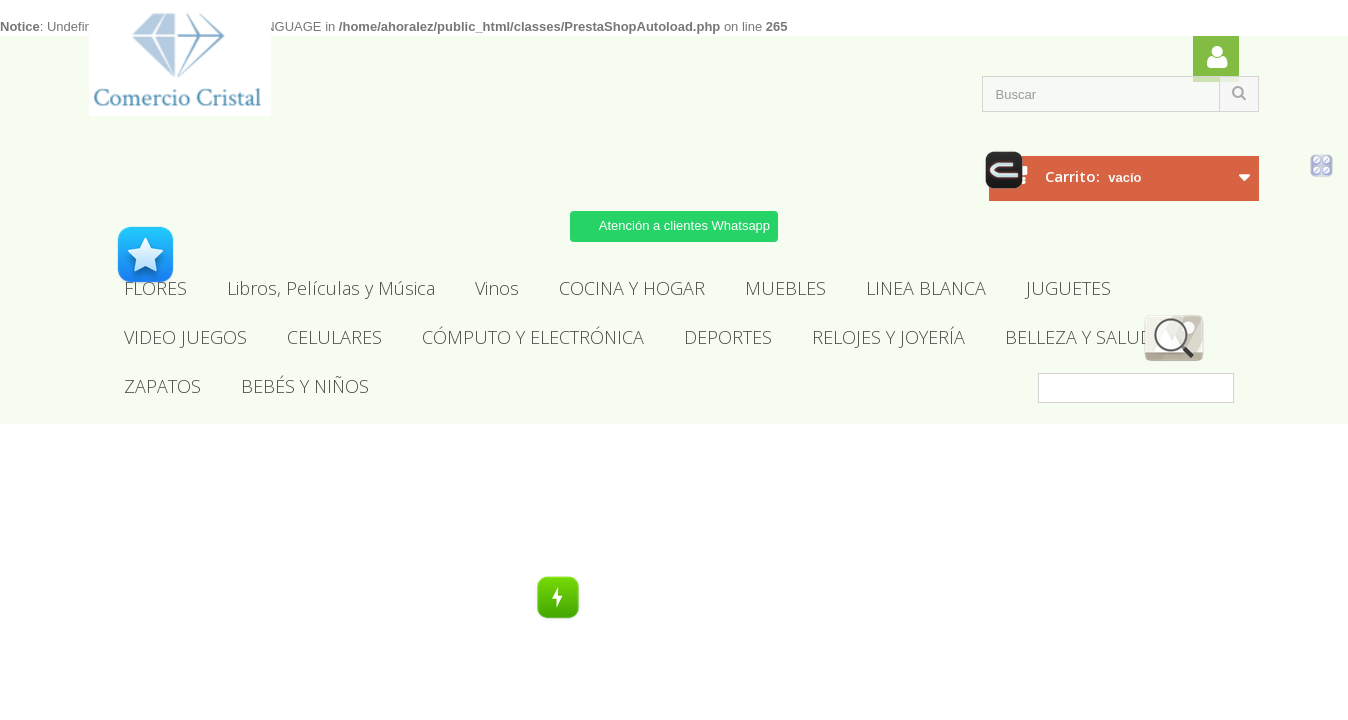 Image resolution: width=1348 pixels, height=720 pixels. Describe the element at coordinates (1321, 165) in the screenshot. I see `open Dosage medication tracking app` at that location.